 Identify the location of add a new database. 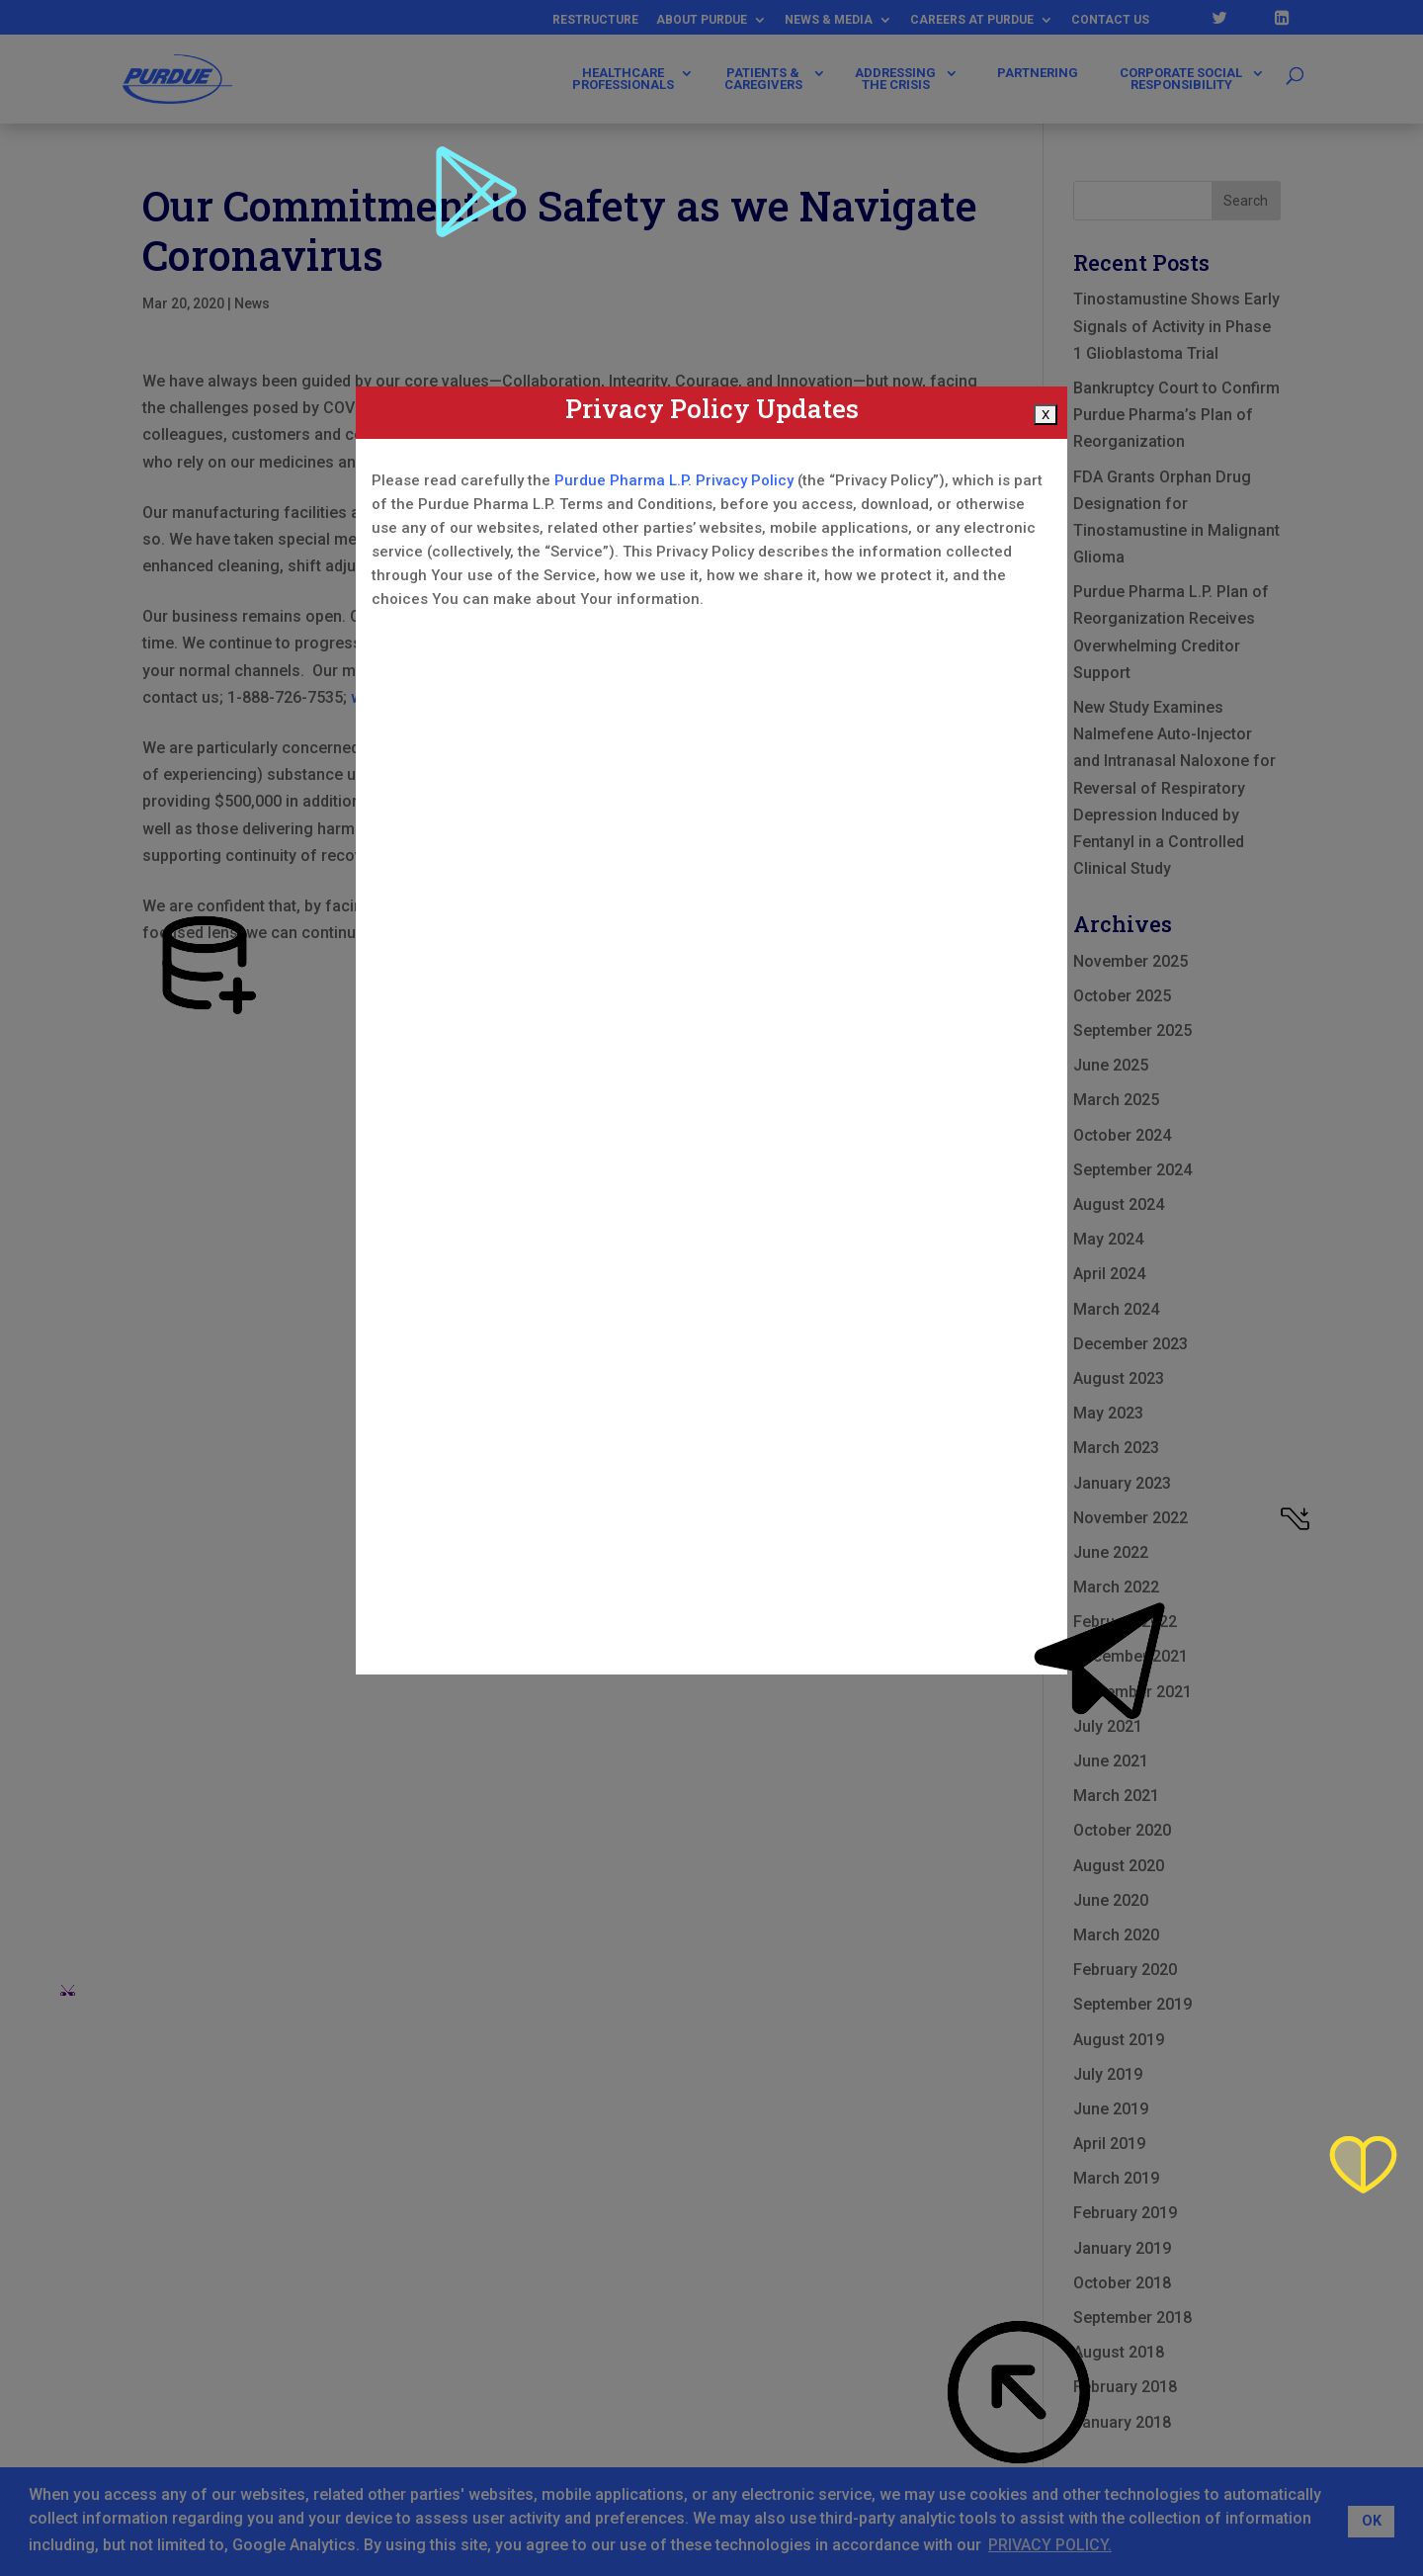
(205, 963).